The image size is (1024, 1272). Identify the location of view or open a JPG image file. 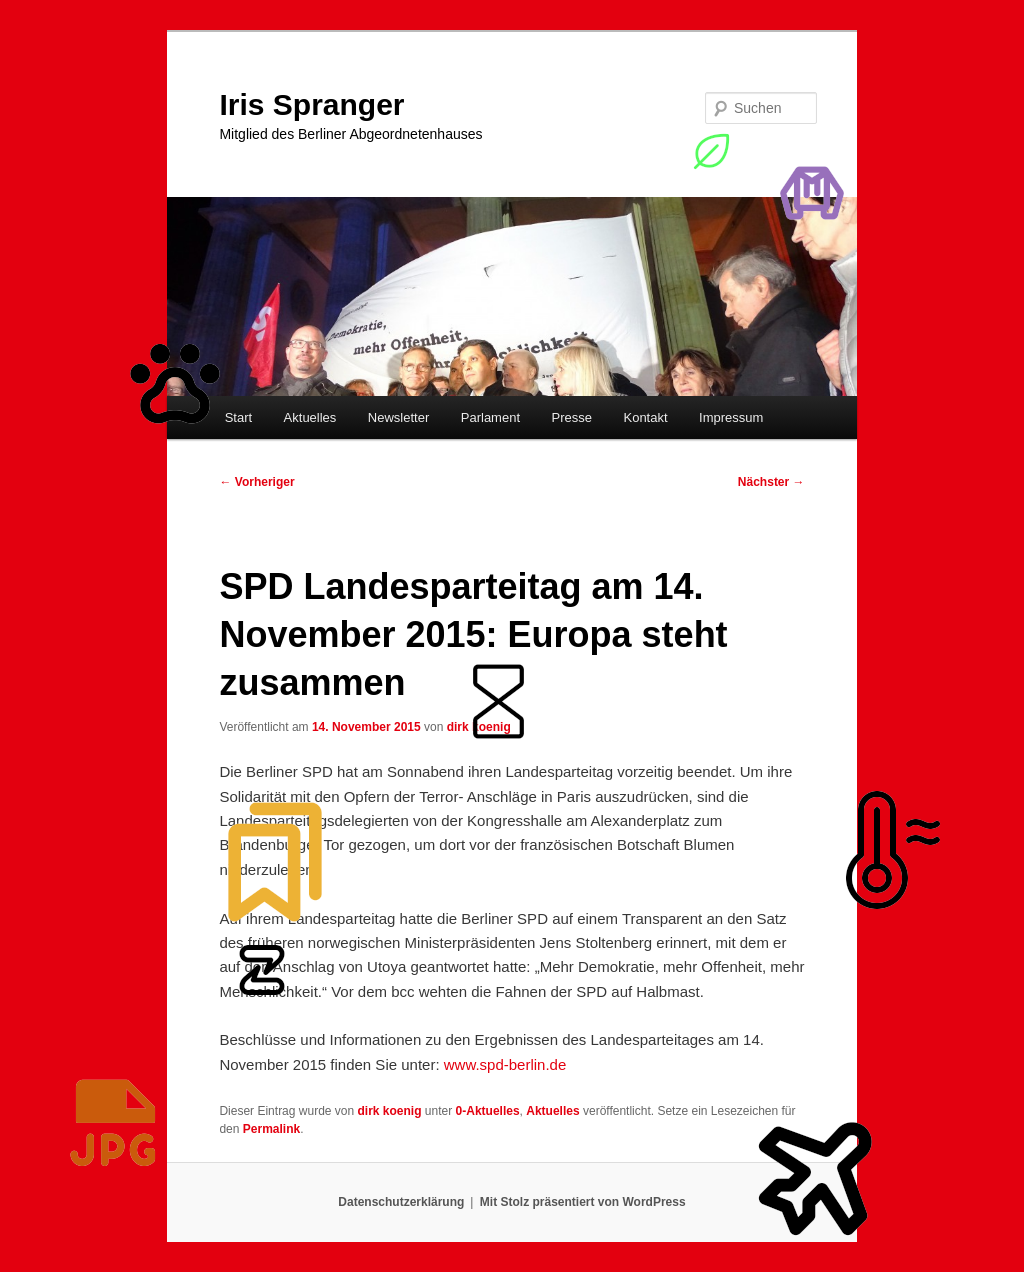
(115, 1126).